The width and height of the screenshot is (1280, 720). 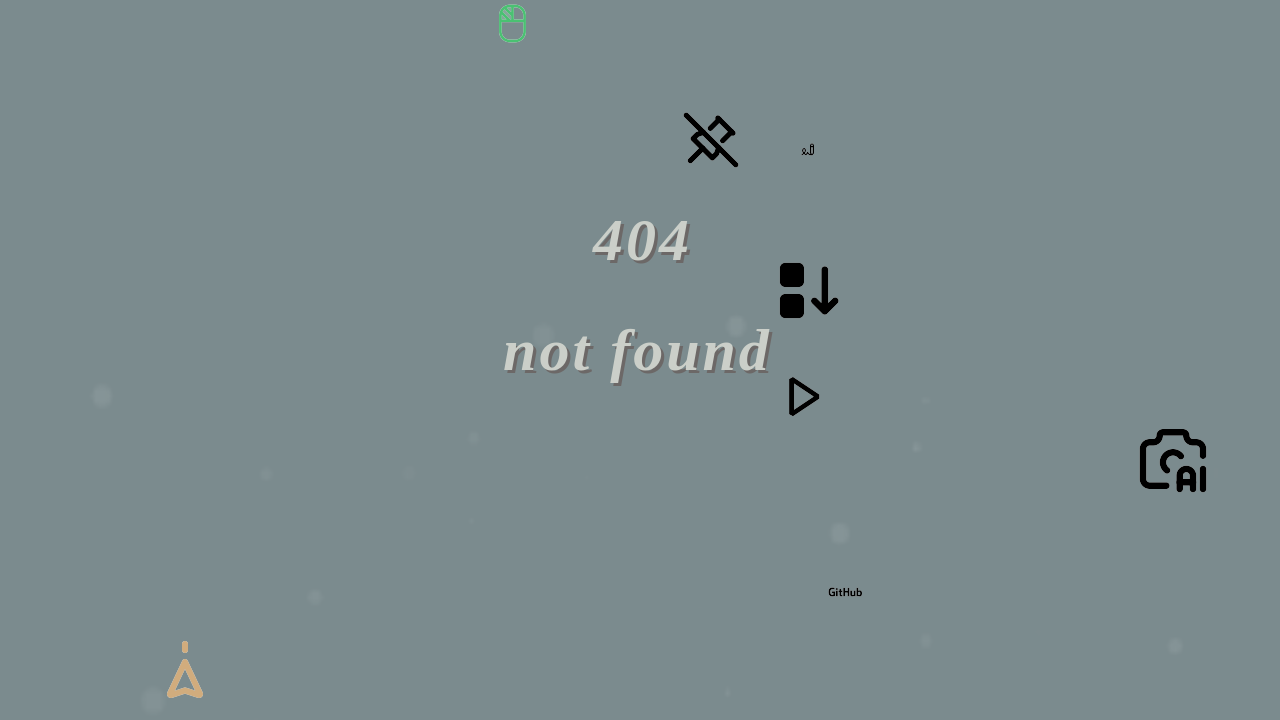 What do you see at coordinates (845, 592) in the screenshot?
I see `link to GitHub repository` at bounding box center [845, 592].